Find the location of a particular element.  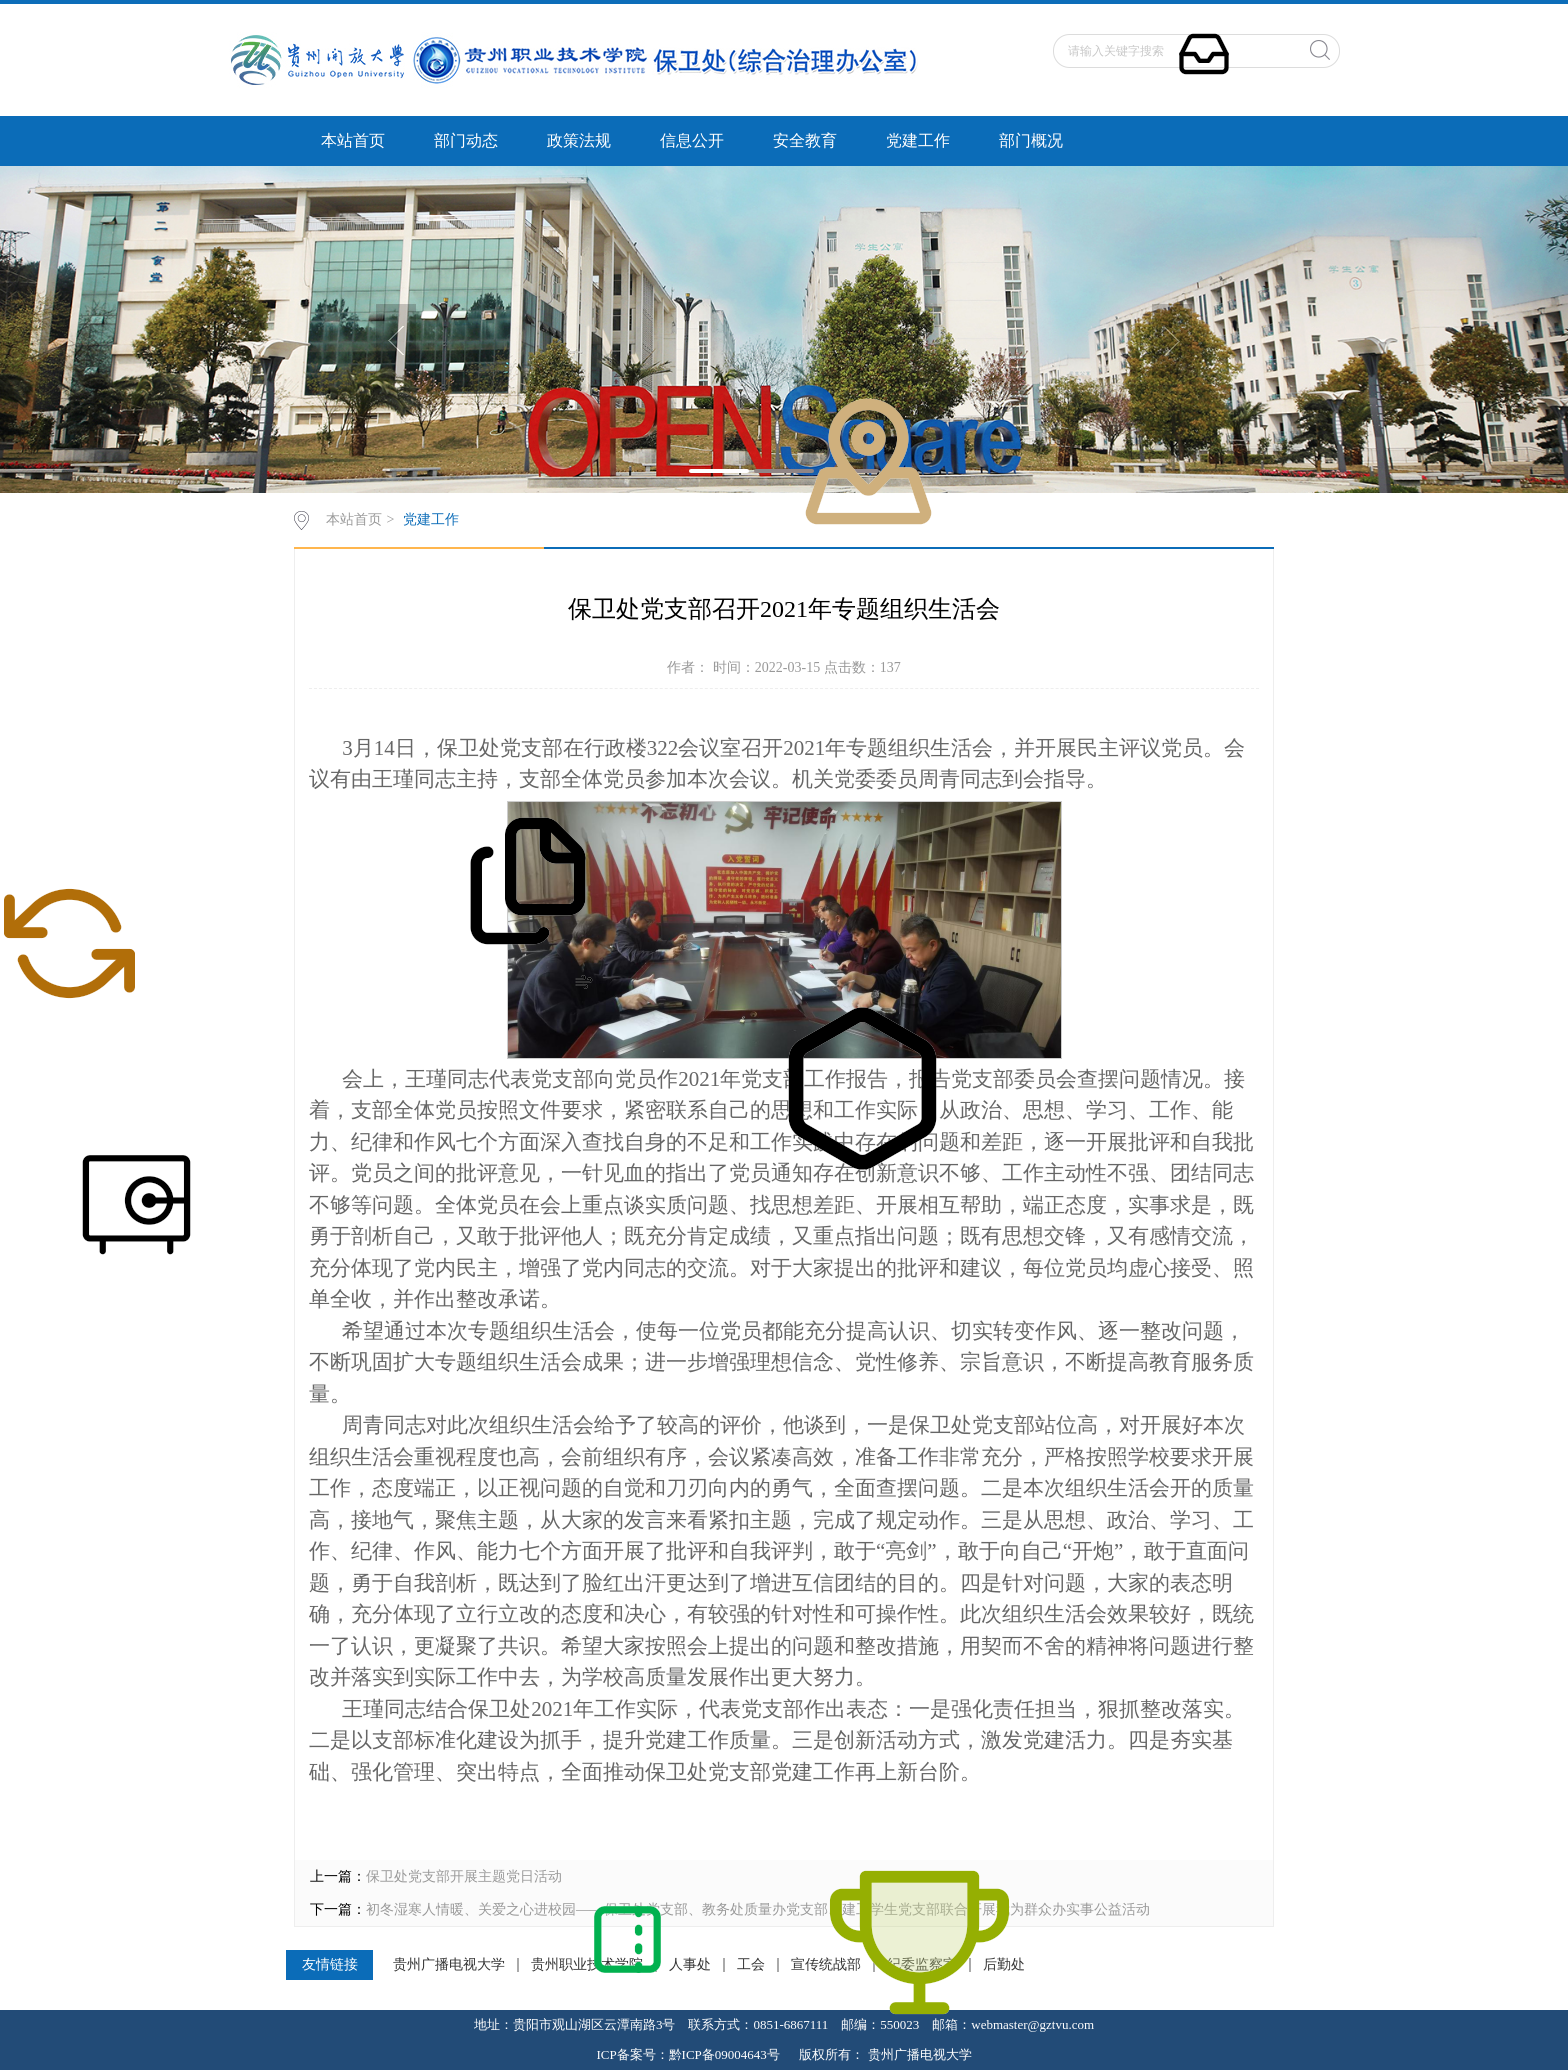

toggle right sidebar panel off is located at coordinates (627, 1939).